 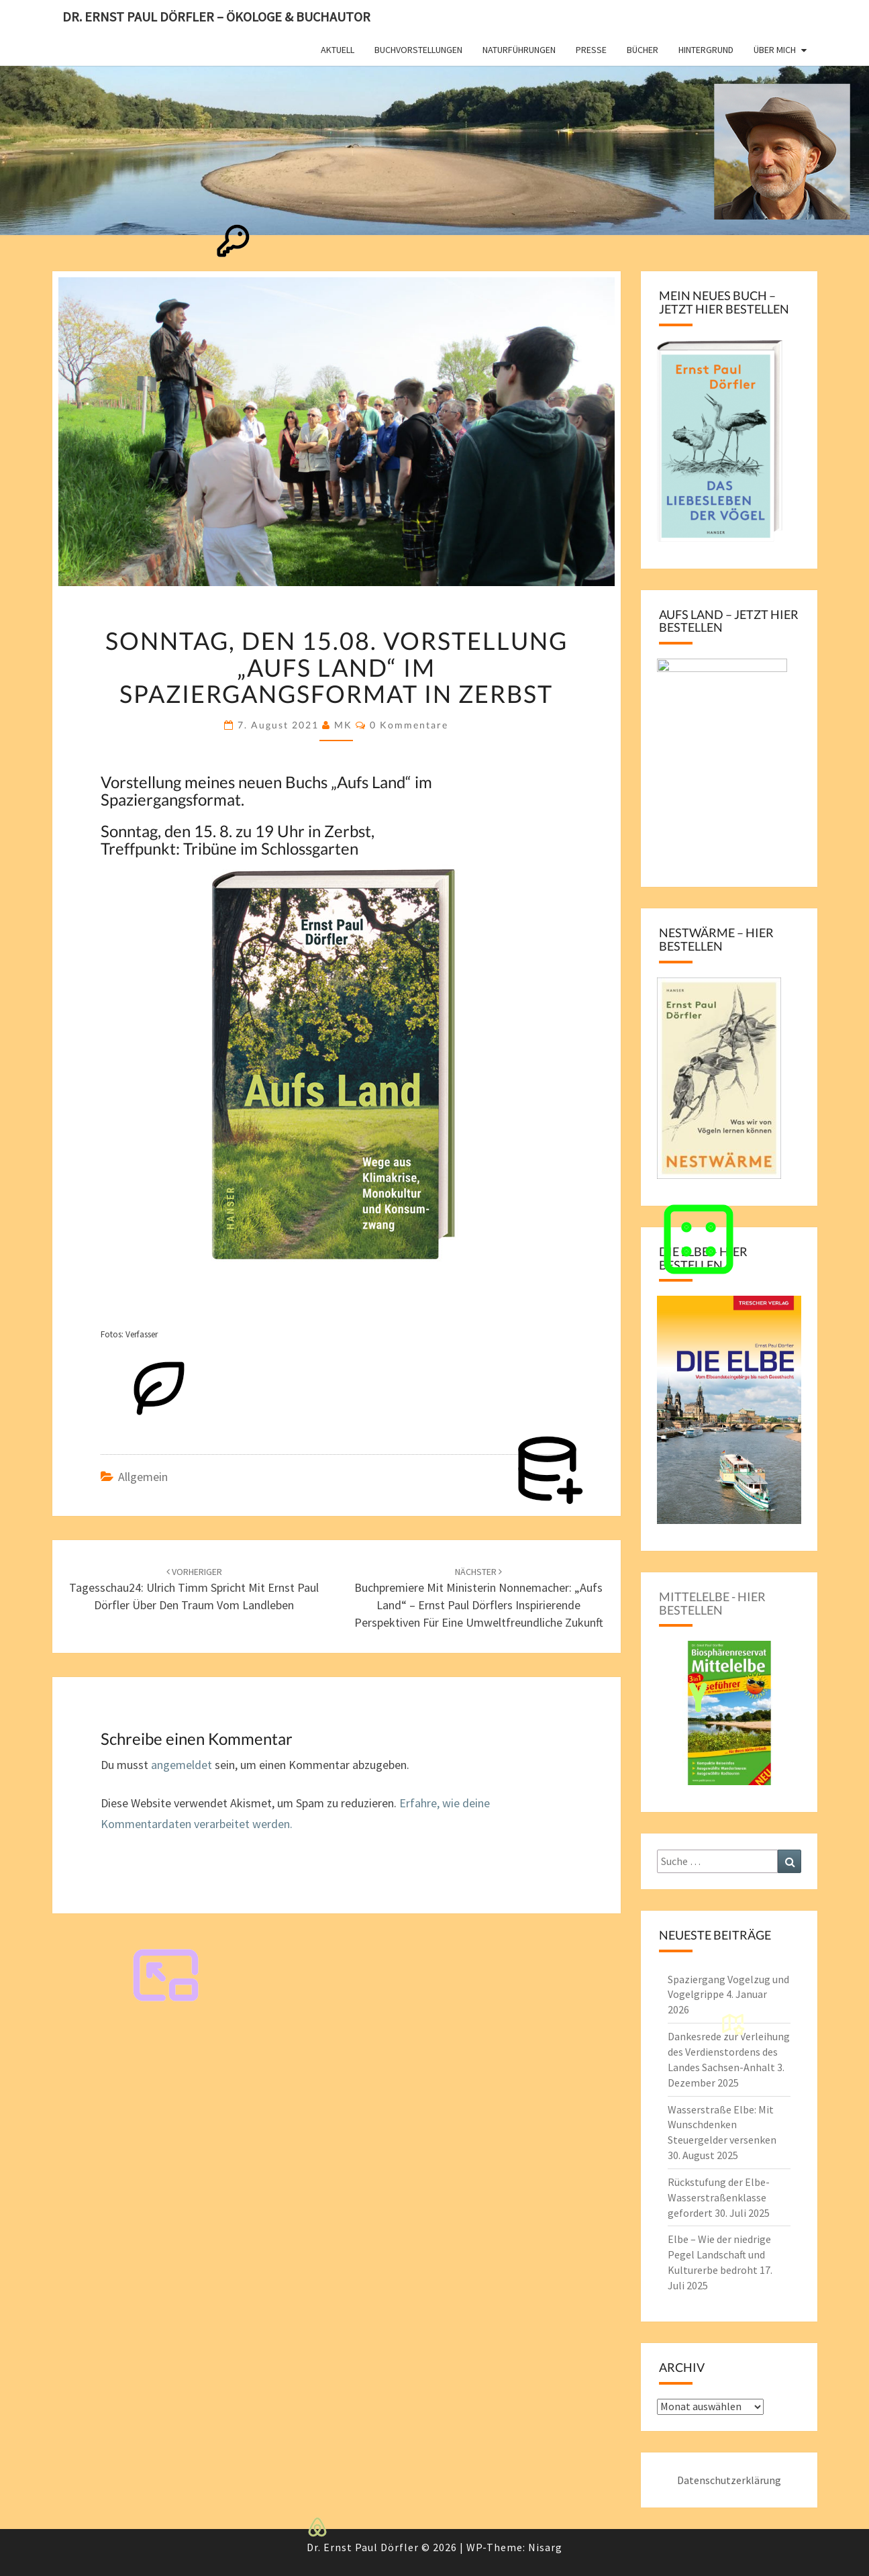 What do you see at coordinates (699, 1239) in the screenshot?
I see `roll the dice or generate a random result` at bounding box center [699, 1239].